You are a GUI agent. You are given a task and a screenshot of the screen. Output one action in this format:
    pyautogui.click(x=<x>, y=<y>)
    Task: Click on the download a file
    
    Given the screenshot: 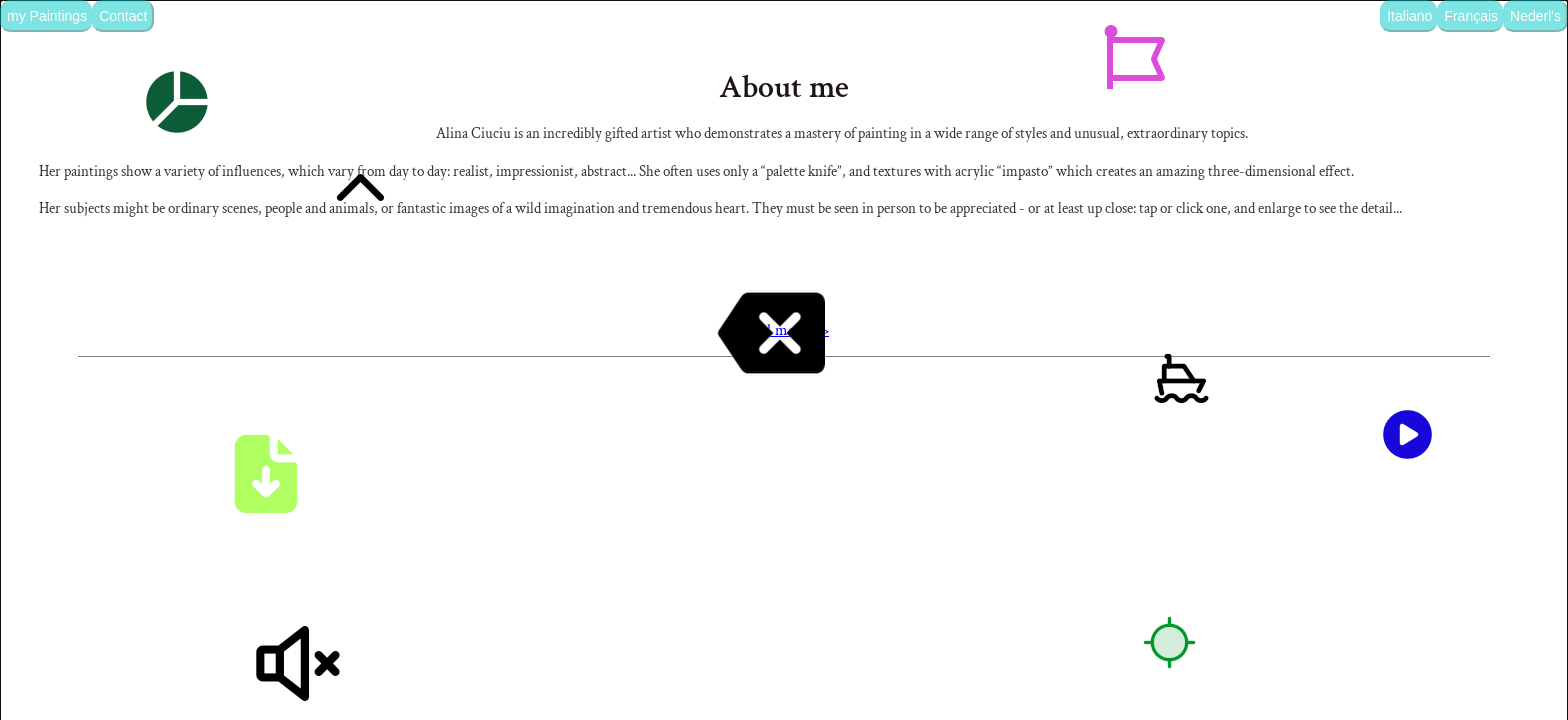 What is the action you would take?
    pyautogui.click(x=266, y=474)
    